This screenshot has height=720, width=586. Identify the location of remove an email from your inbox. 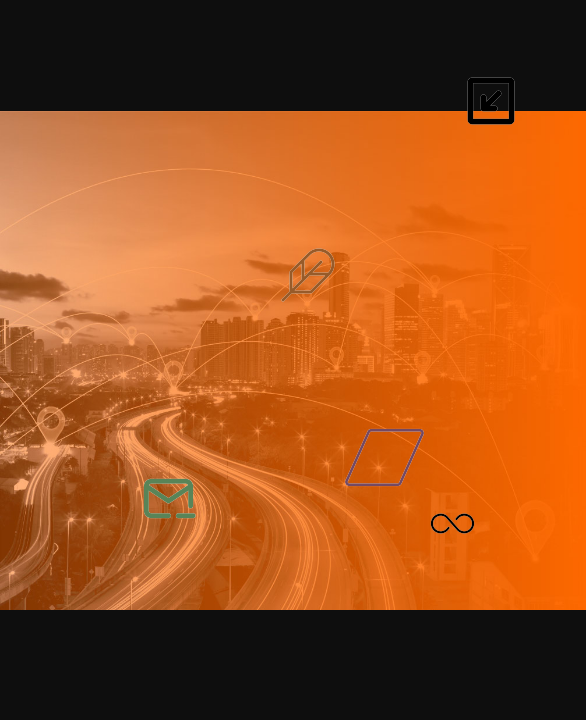
(168, 498).